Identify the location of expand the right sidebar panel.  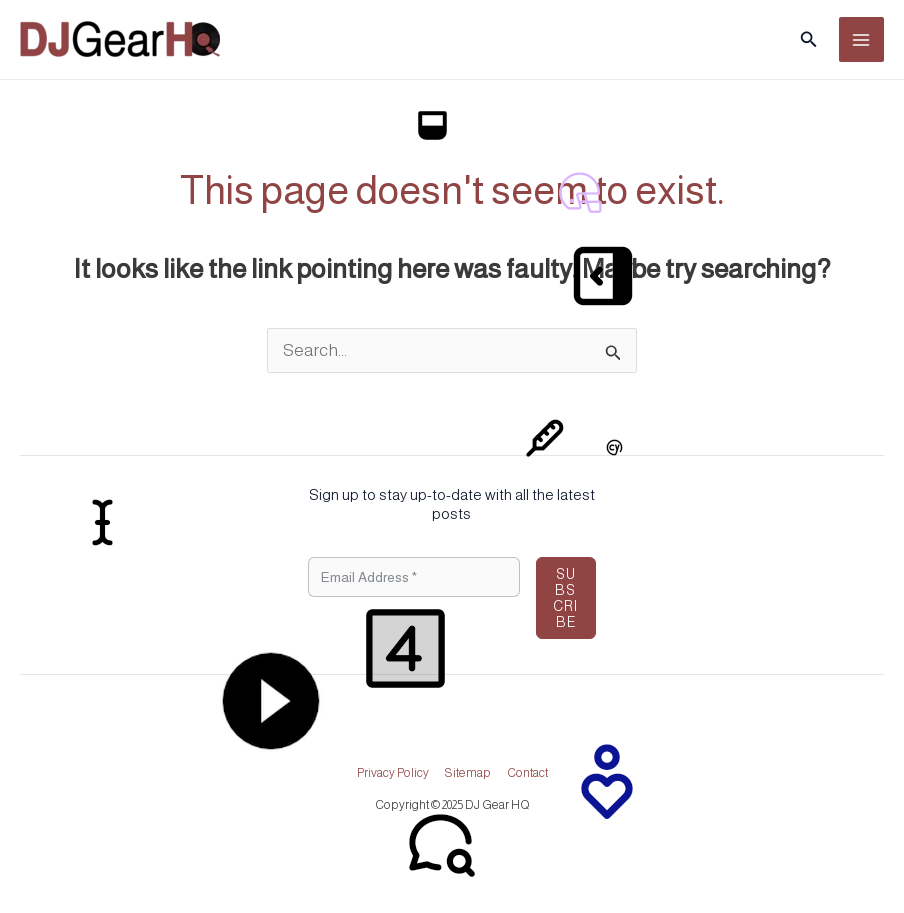
(603, 276).